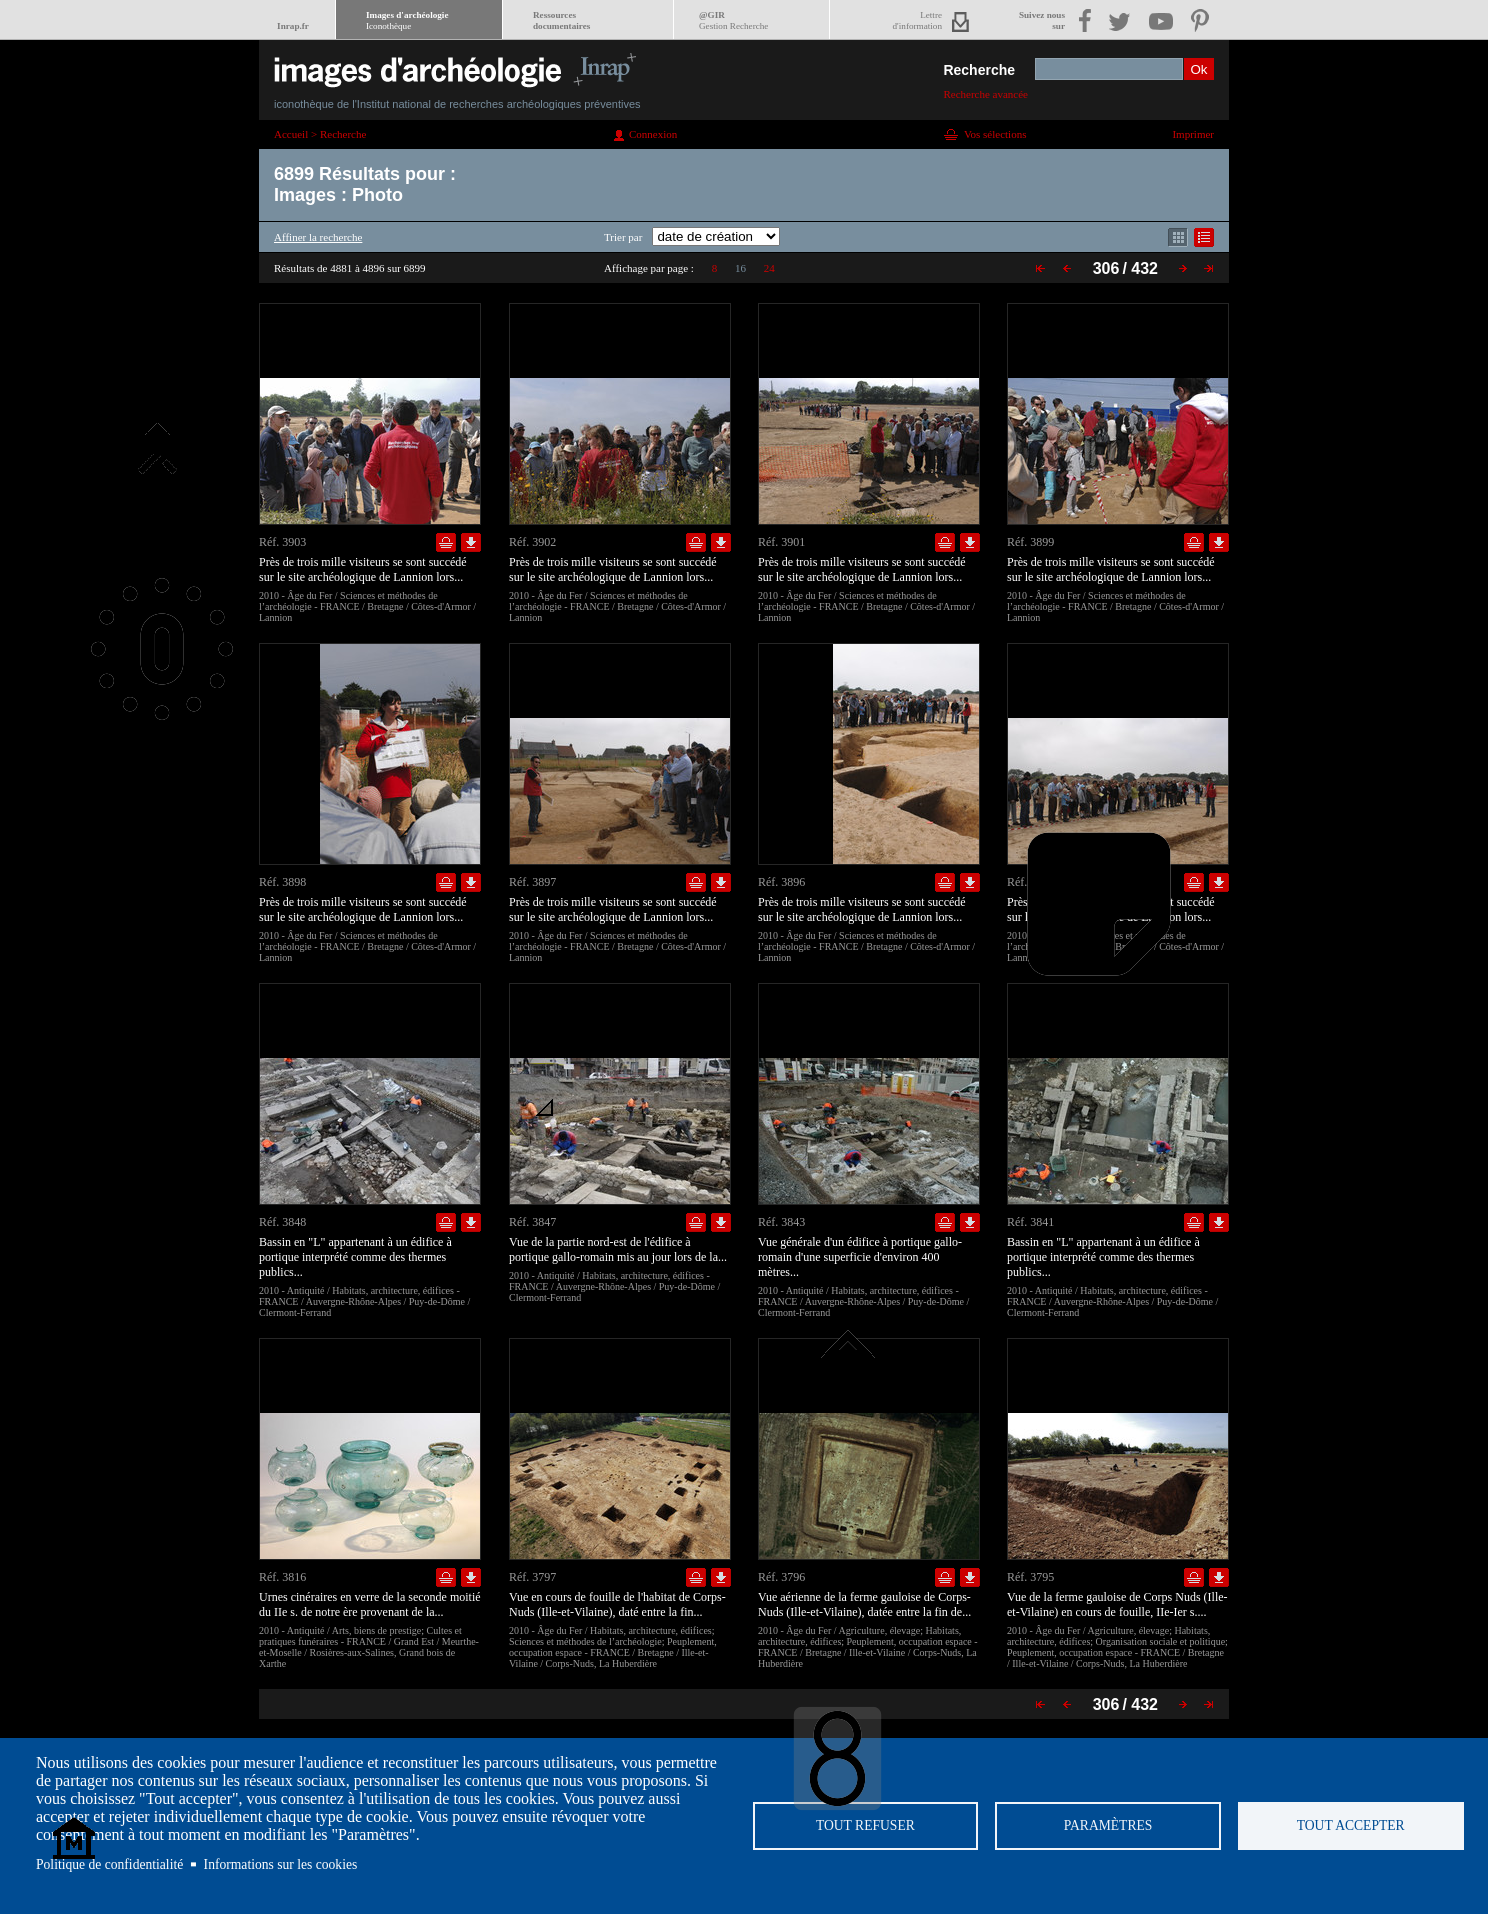 This screenshot has width=1488, height=1914. I want to click on merge two active calls into a conference call, so click(157, 448).